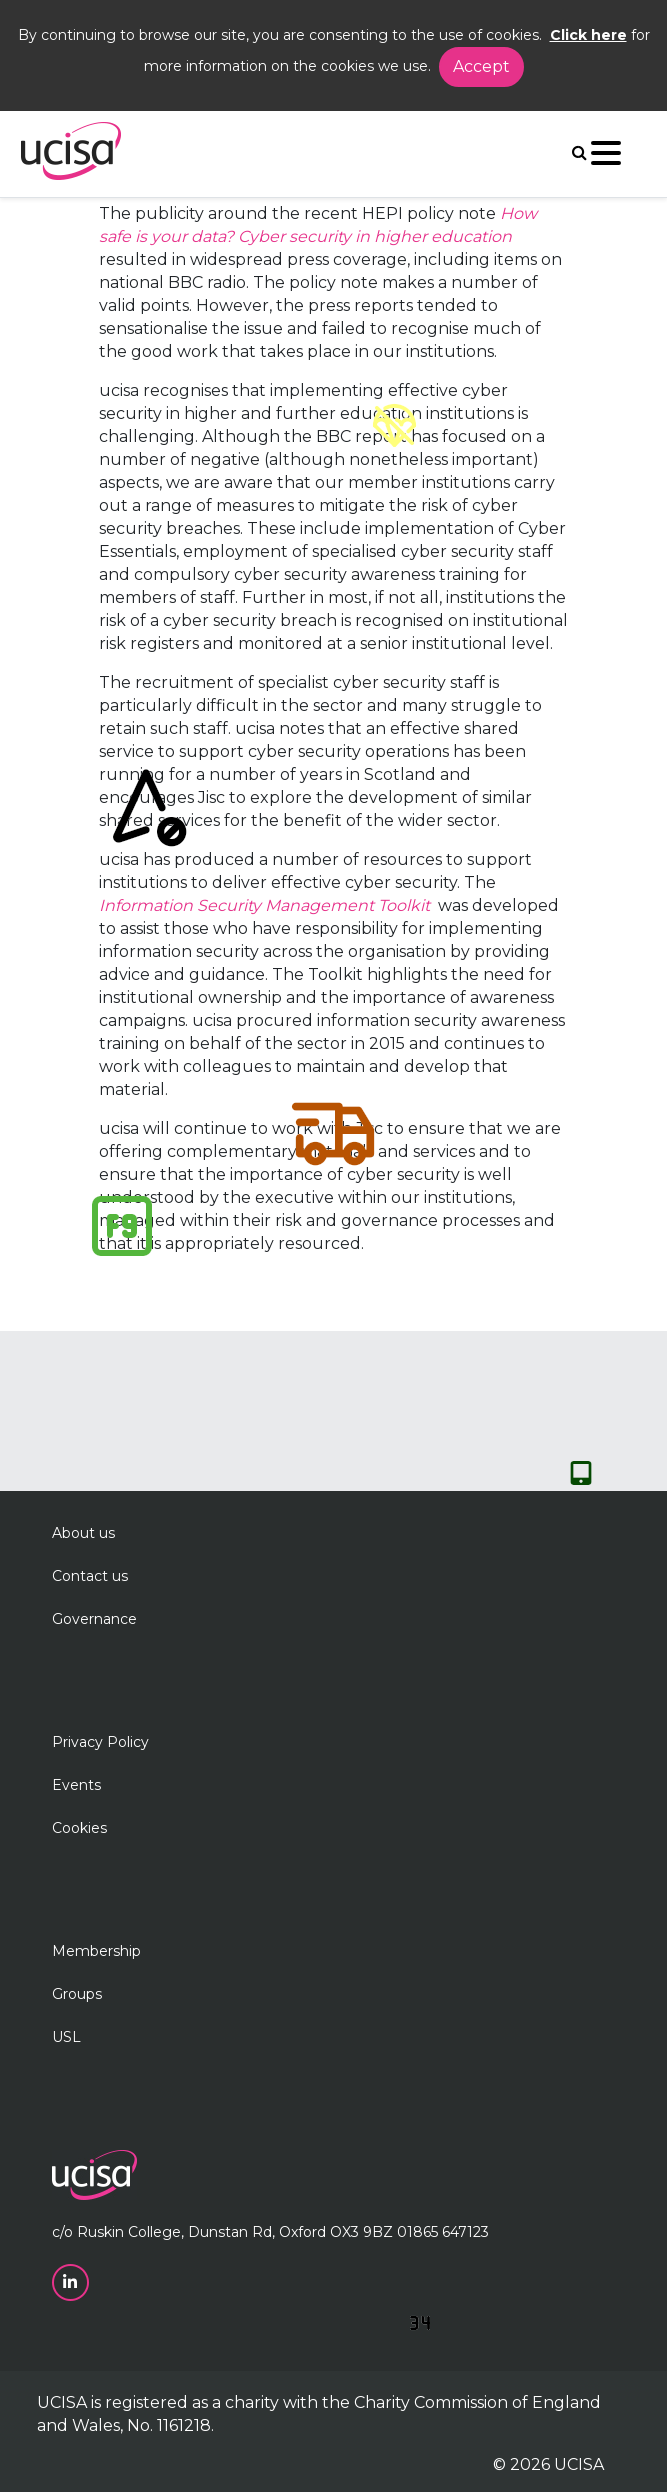  What do you see at coordinates (146, 806) in the screenshot?
I see `cancel current navigation route` at bounding box center [146, 806].